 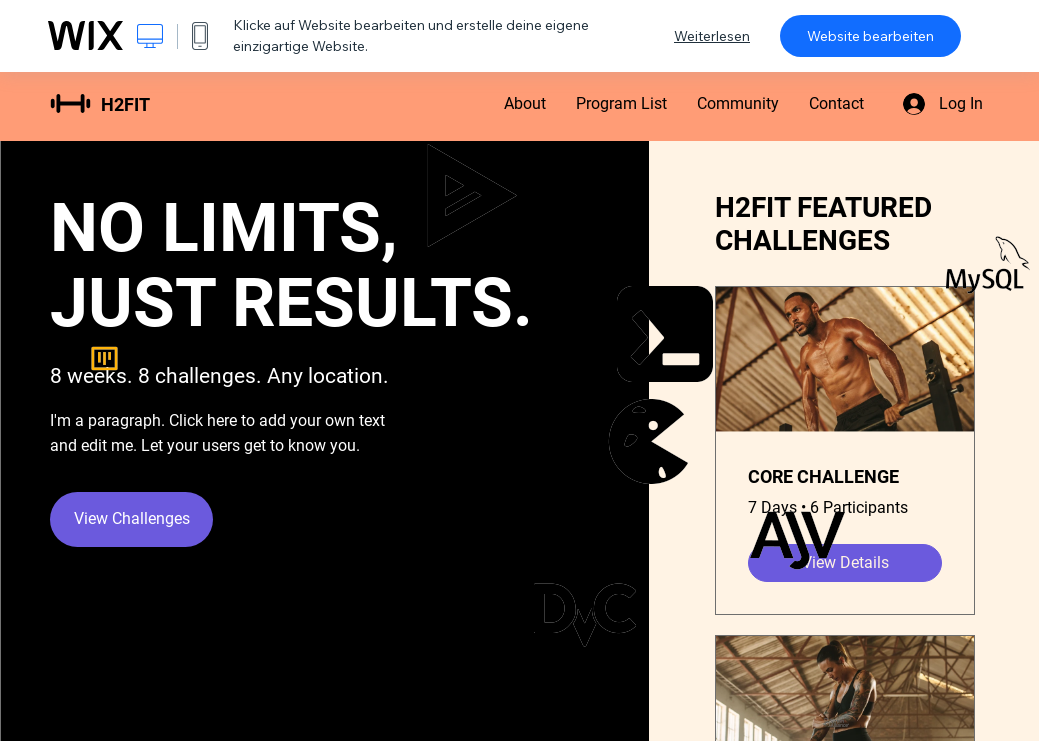 I want to click on ajv json schema validator logo, so click(x=797, y=540).